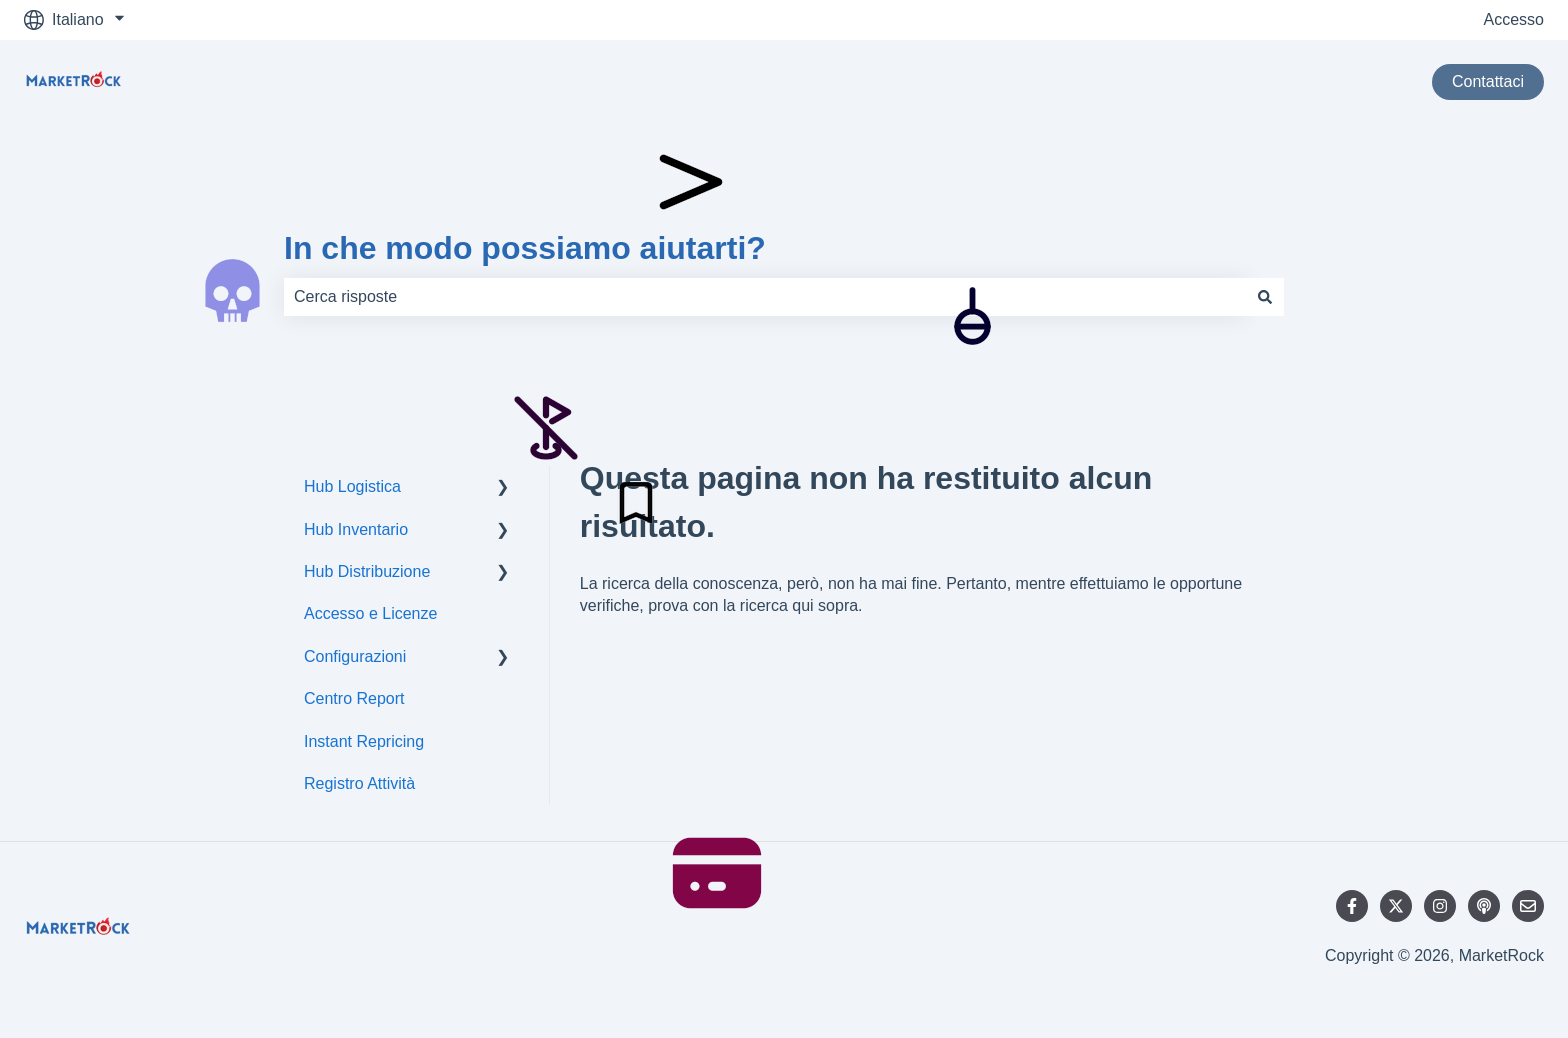 This screenshot has height=1038, width=1568. Describe the element at coordinates (717, 873) in the screenshot. I see `manage payment methods` at that location.